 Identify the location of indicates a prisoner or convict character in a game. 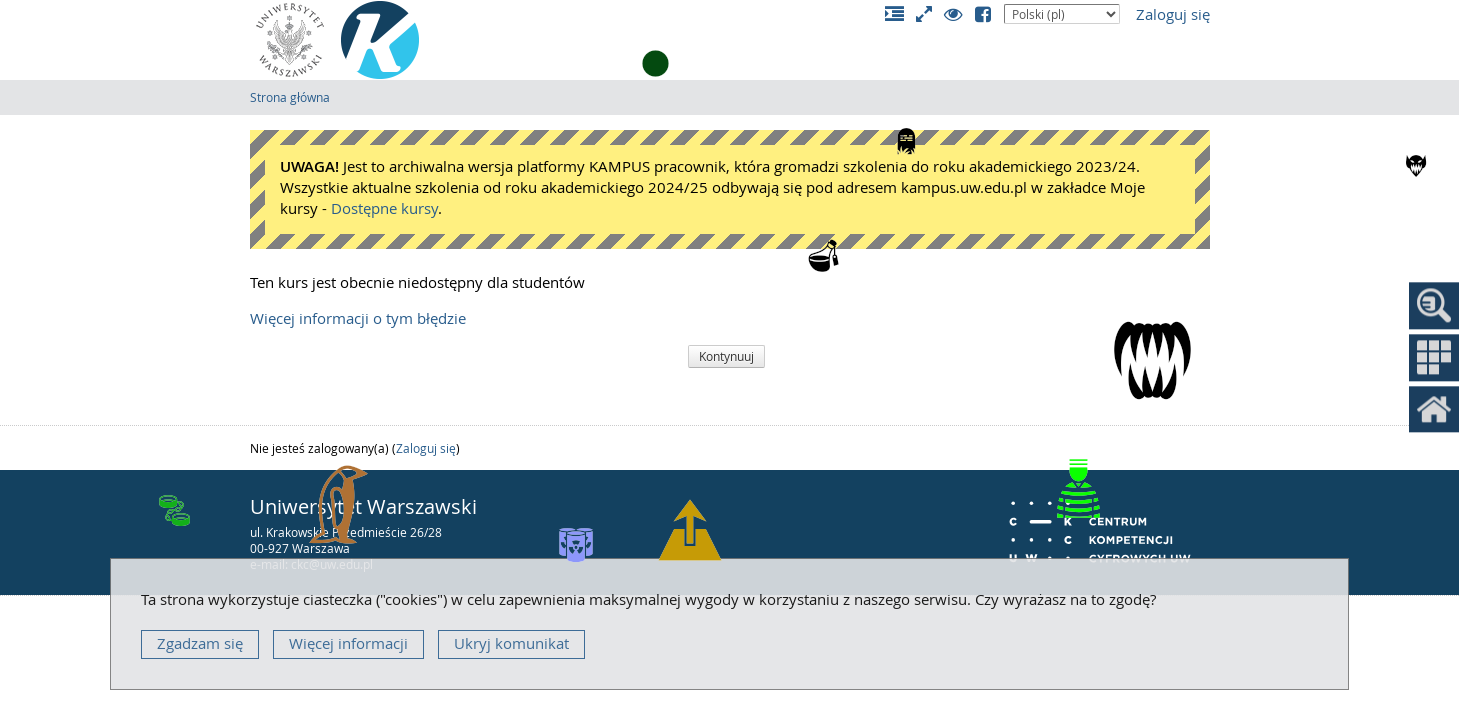
(1078, 488).